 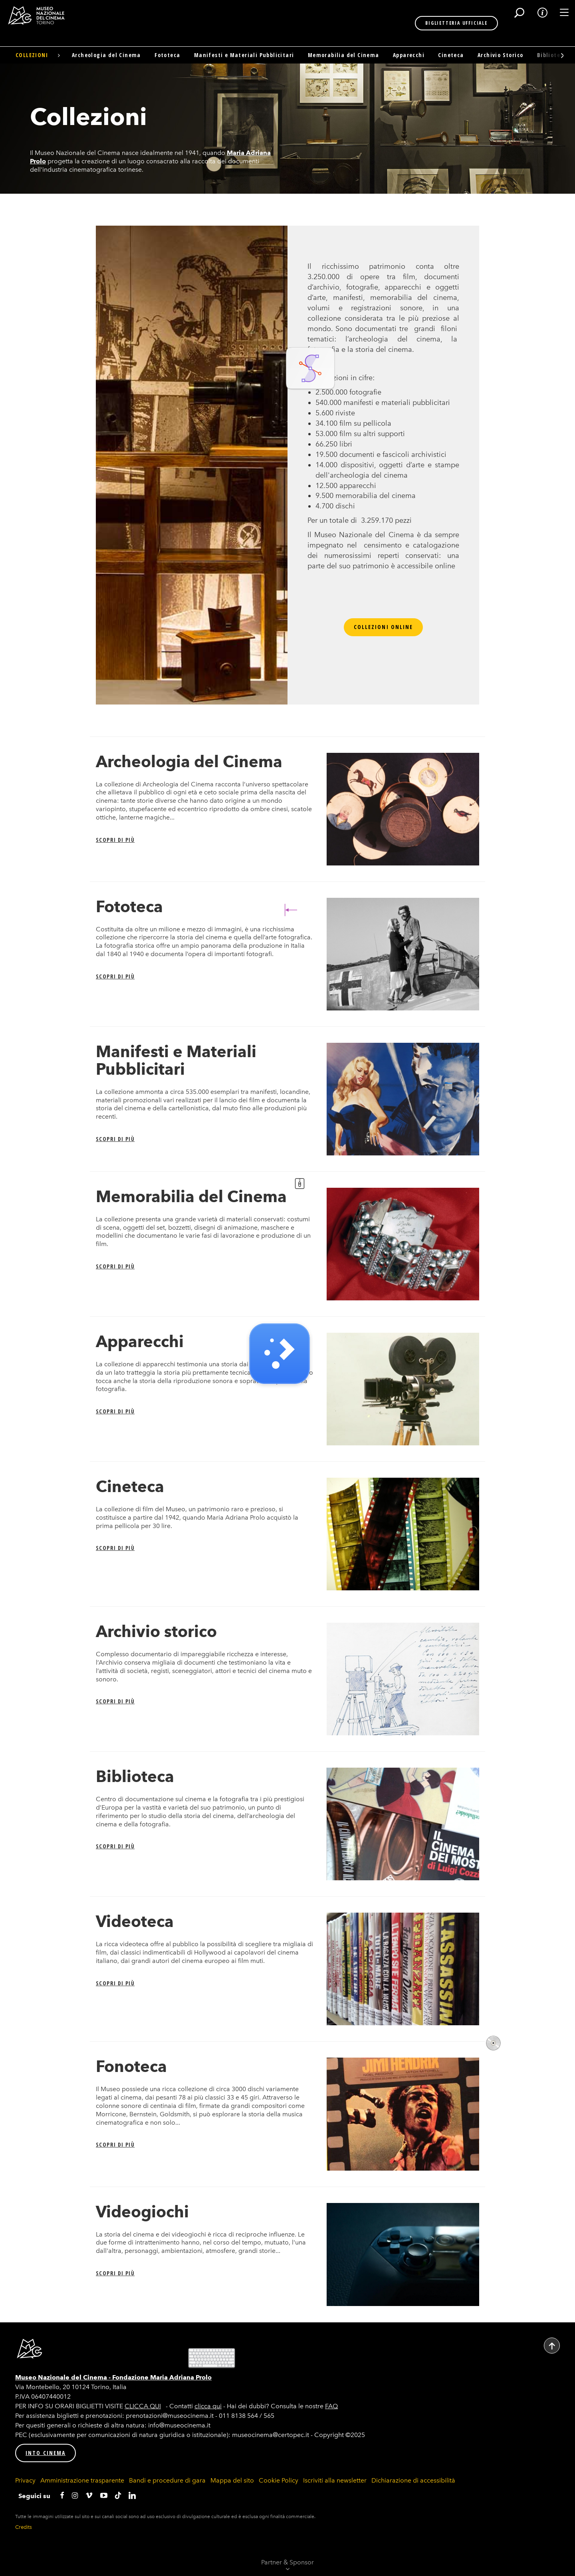 I want to click on access DVD-RW drive or disc, so click(x=493, y=2043).